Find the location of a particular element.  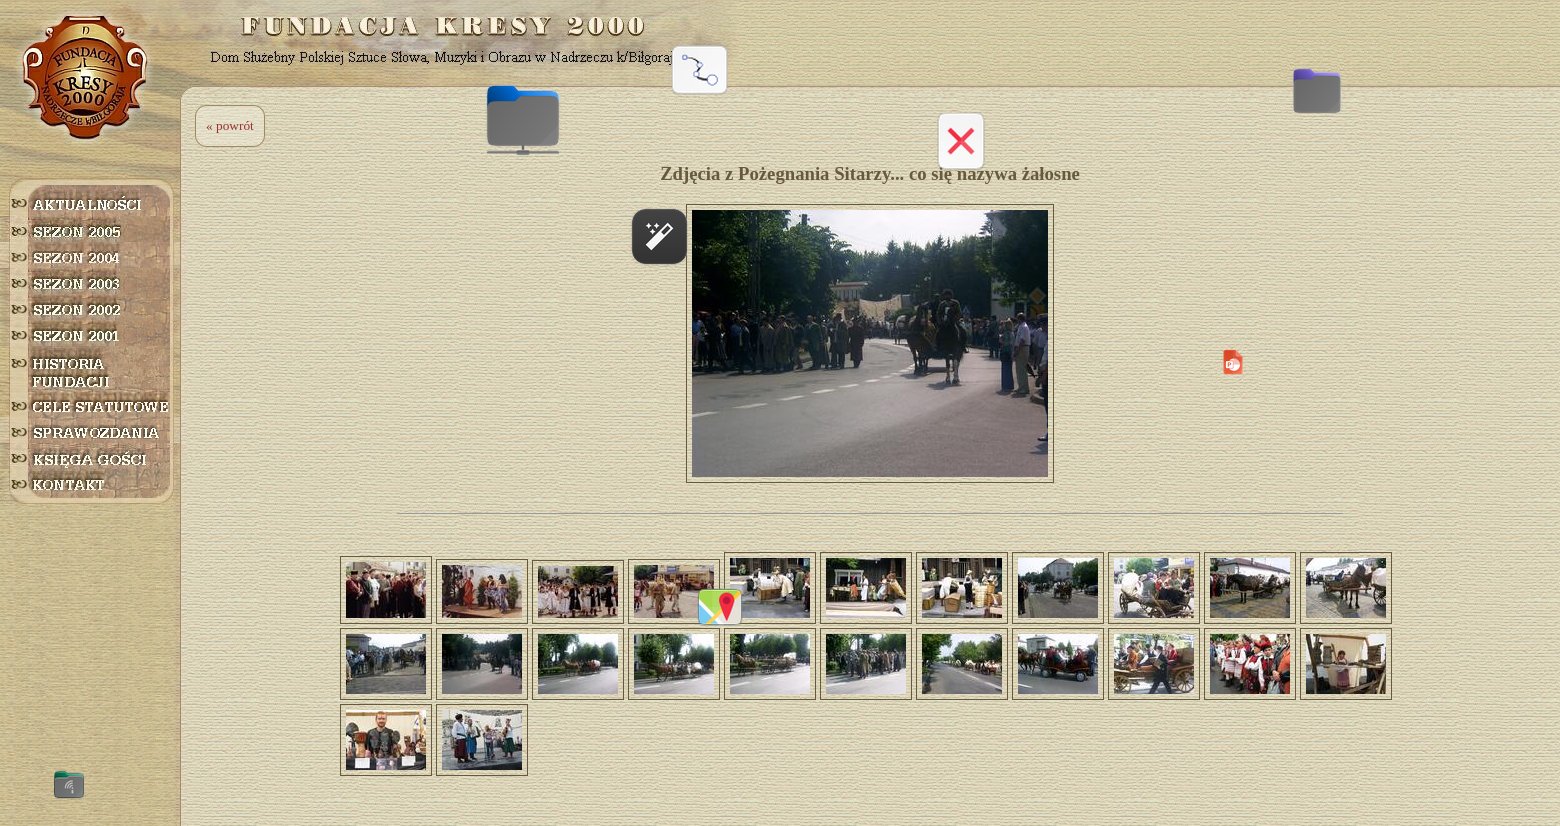

access visual effects and animation settings is located at coordinates (659, 237).